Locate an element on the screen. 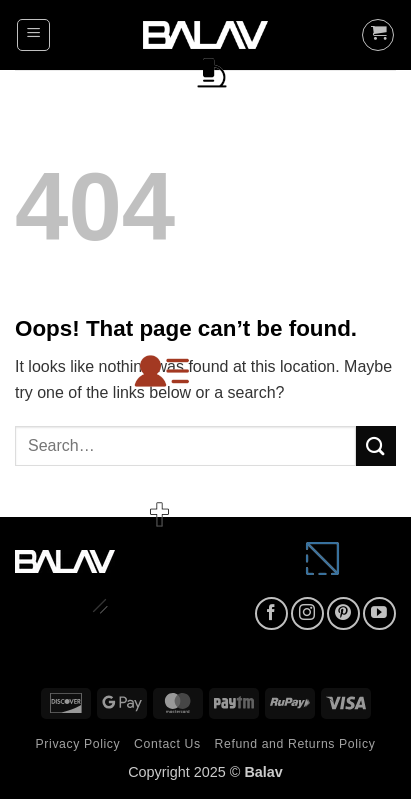  represents a religious or faith-based feature is located at coordinates (159, 514).